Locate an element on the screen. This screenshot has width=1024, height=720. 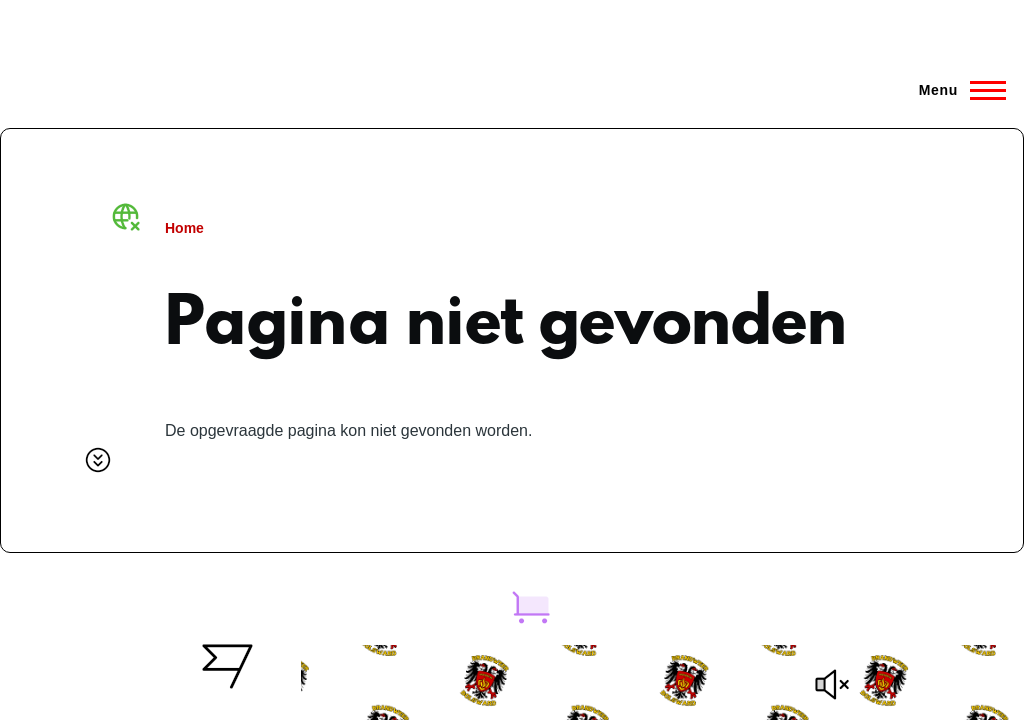
view your shopping cart is located at coordinates (530, 605).